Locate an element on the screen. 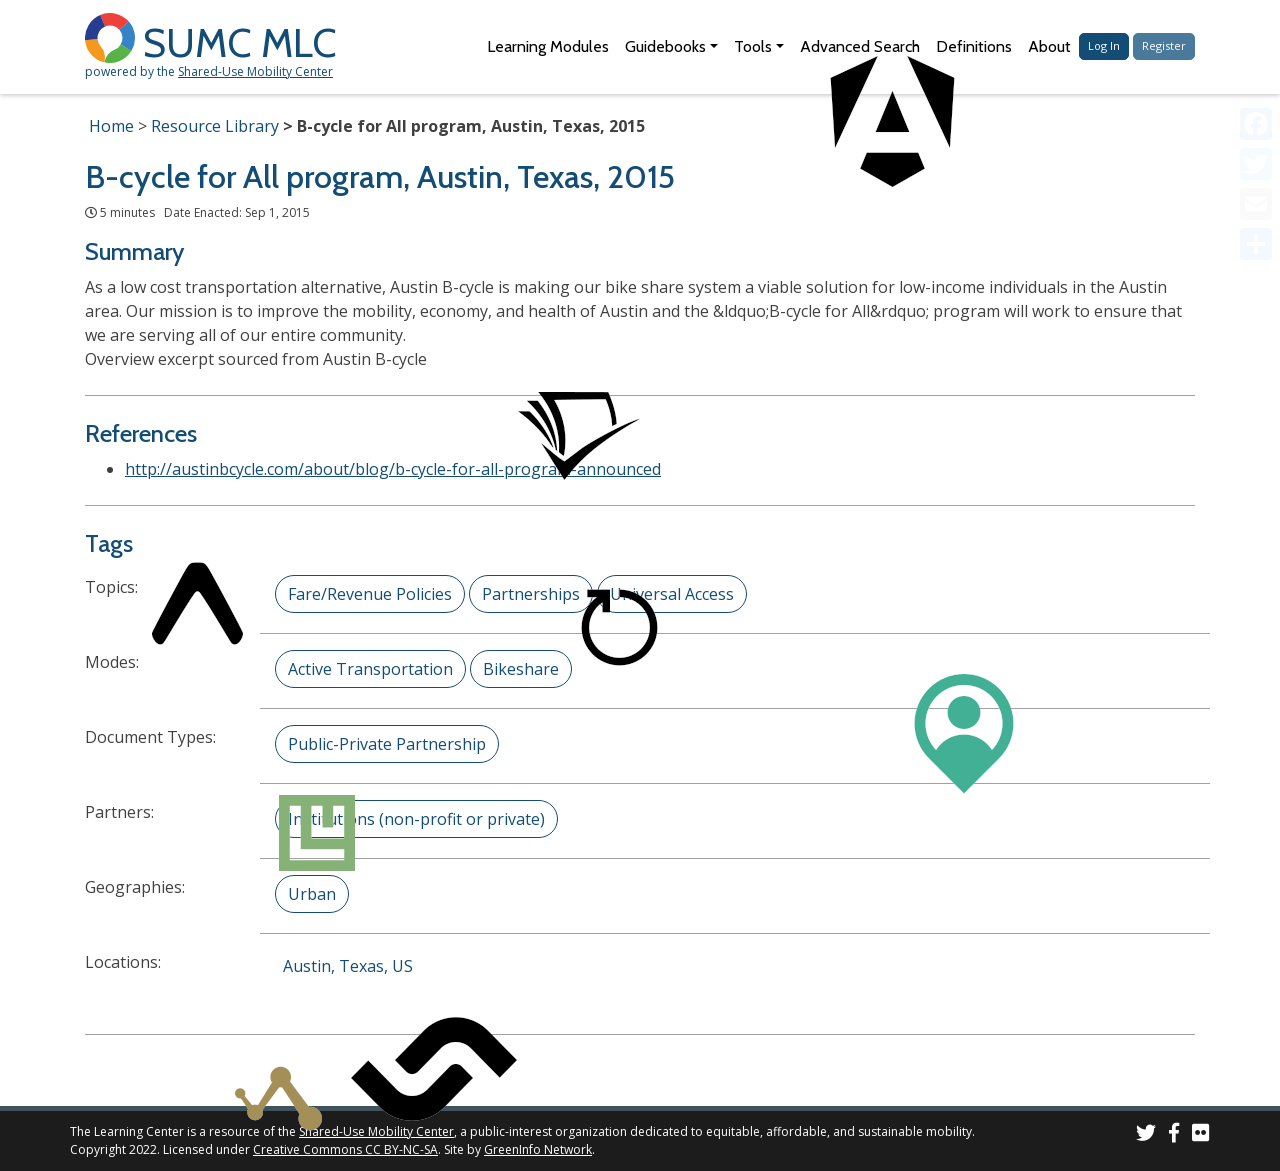 Image resolution: width=1280 pixels, height=1171 pixels. expo development platform logo is located at coordinates (197, 603).